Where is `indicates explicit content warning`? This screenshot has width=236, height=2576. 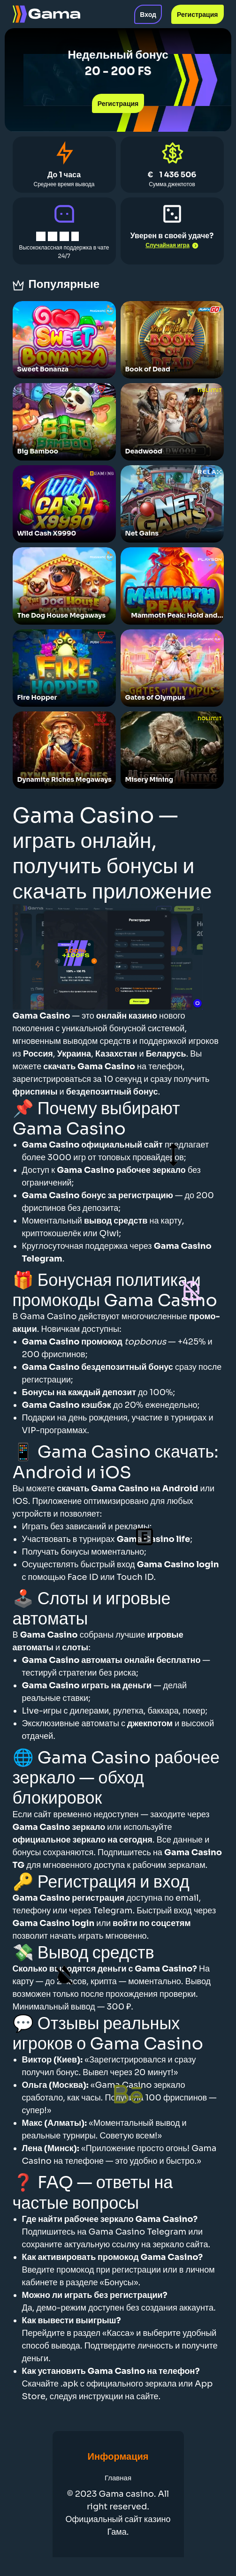 indicates explicit content warning is located at coordinates (145, 1537).